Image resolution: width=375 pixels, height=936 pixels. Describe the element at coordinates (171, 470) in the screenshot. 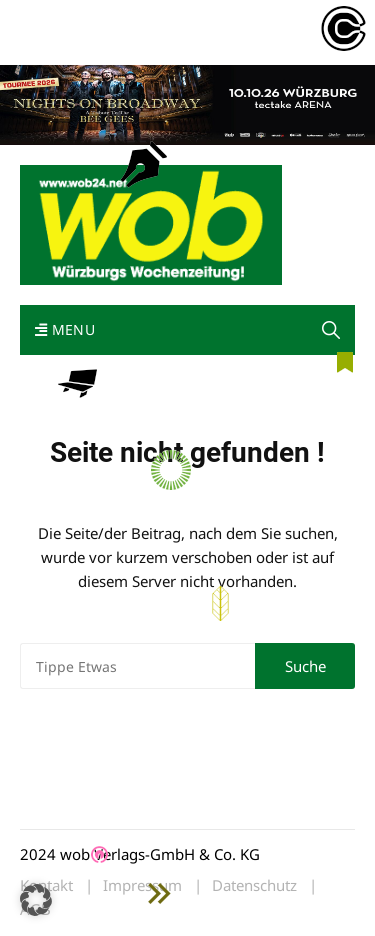

I see `photon logo` at that location.